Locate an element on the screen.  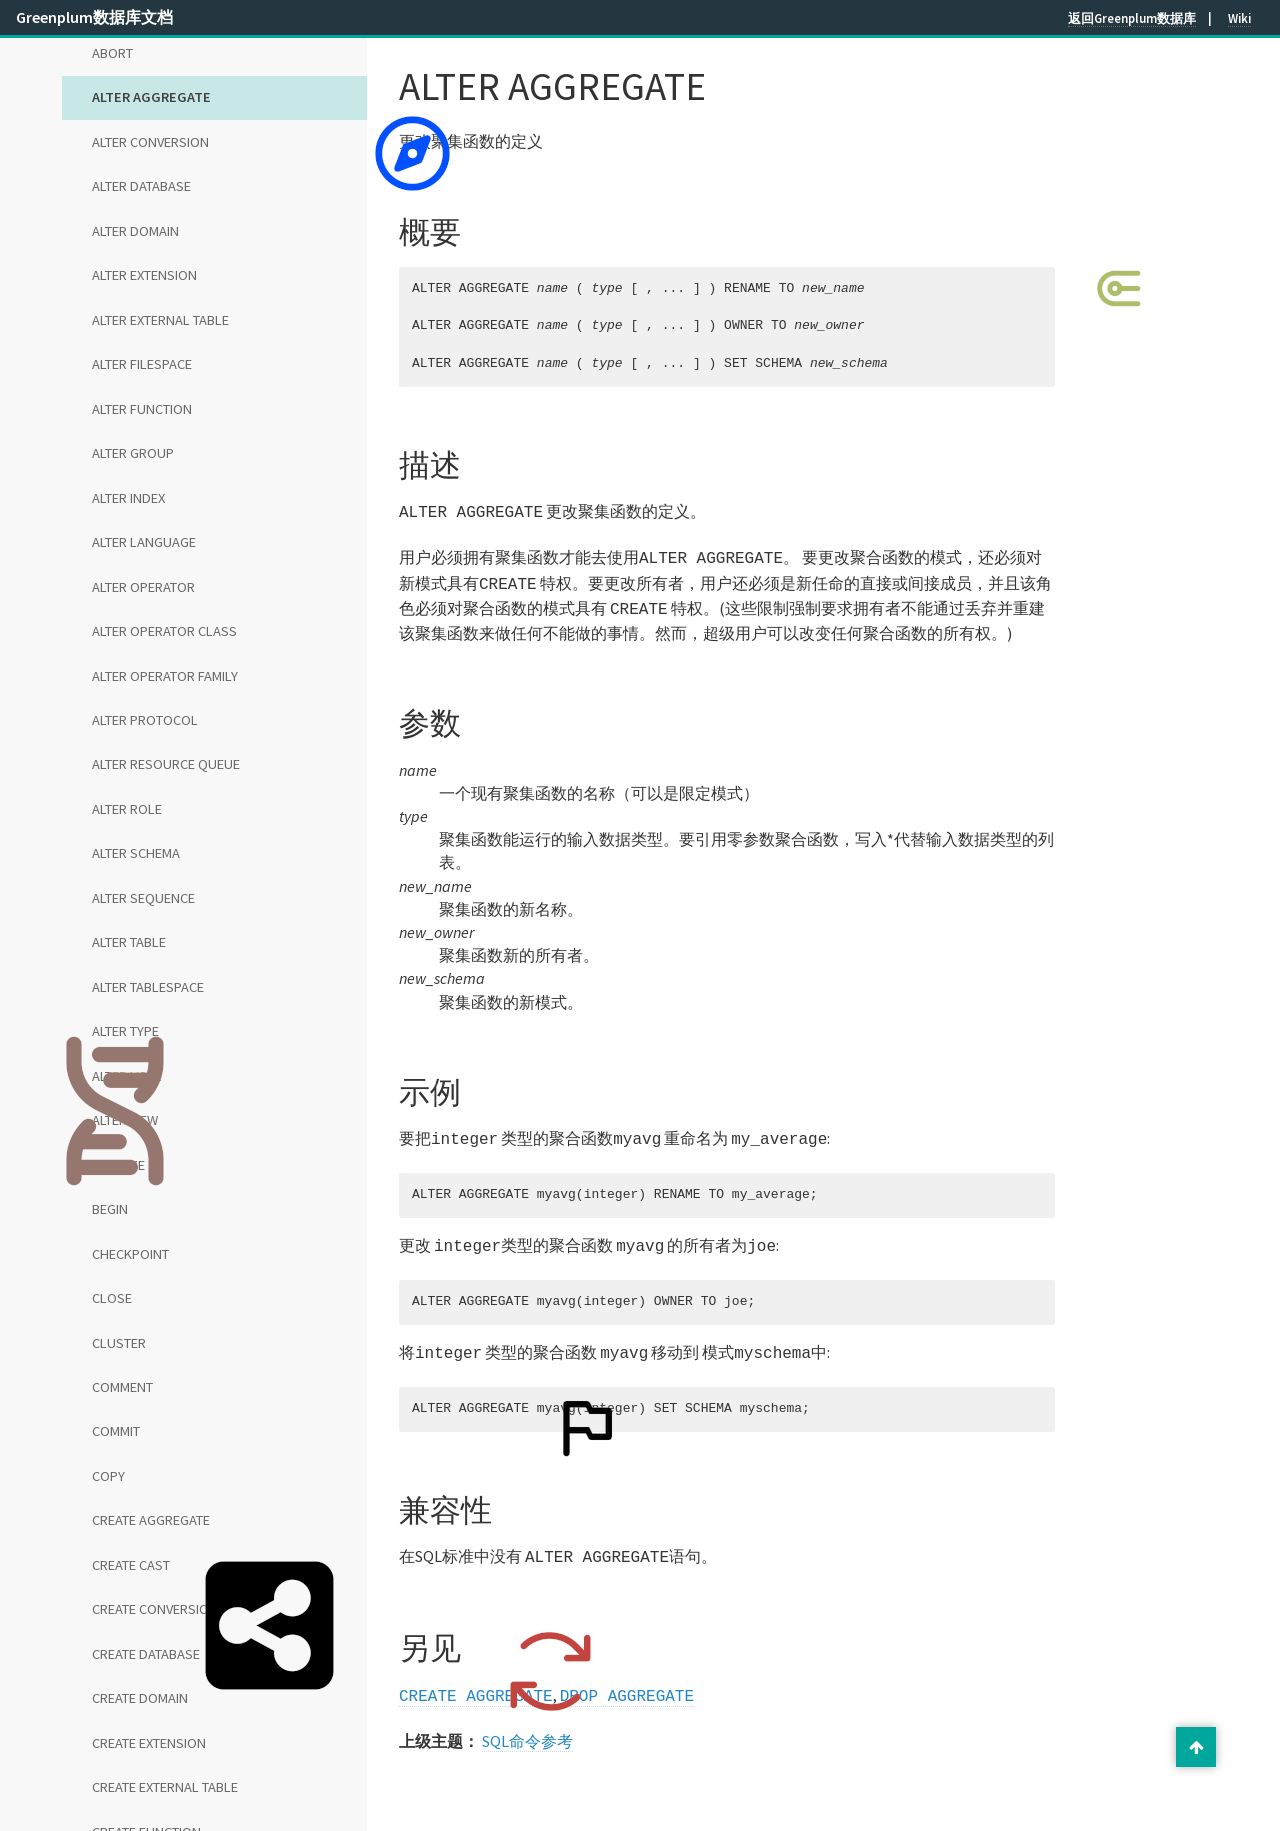
flag an item for review is located at coordinates (586, 1427).